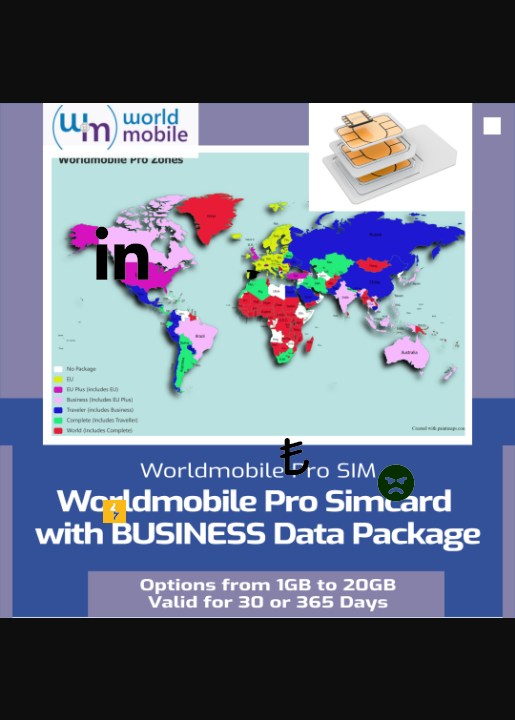 This screenshot has height=720, width=515. What do you see at coordinates (292, 456) in the screenshot?
I see `indicates price or payment in Turkish lira` at bounding box center [292, 456].